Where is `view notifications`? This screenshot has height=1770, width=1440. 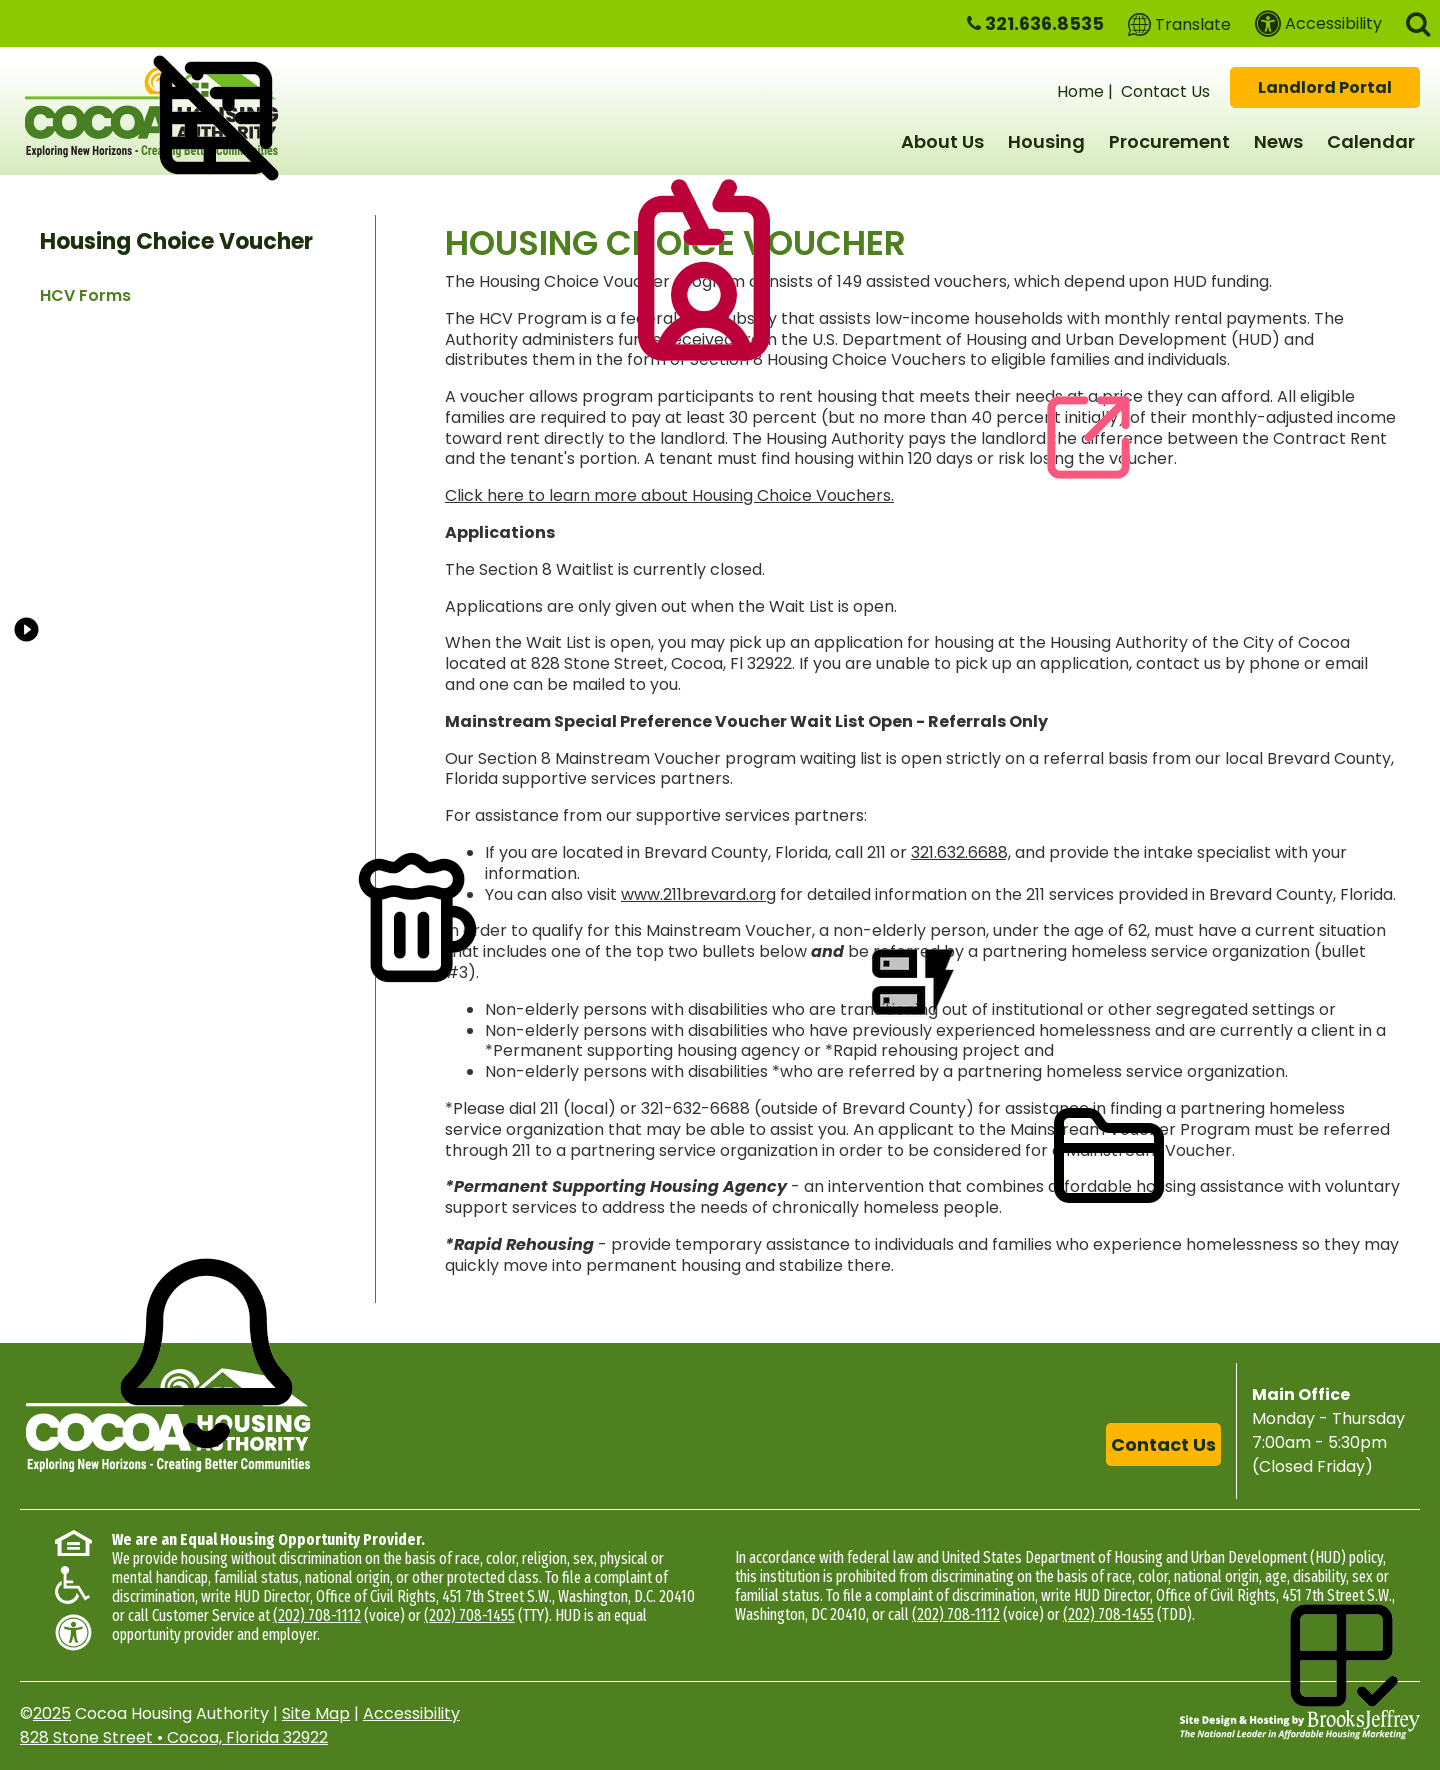
view notifications is located at coordinates (206, 1353).